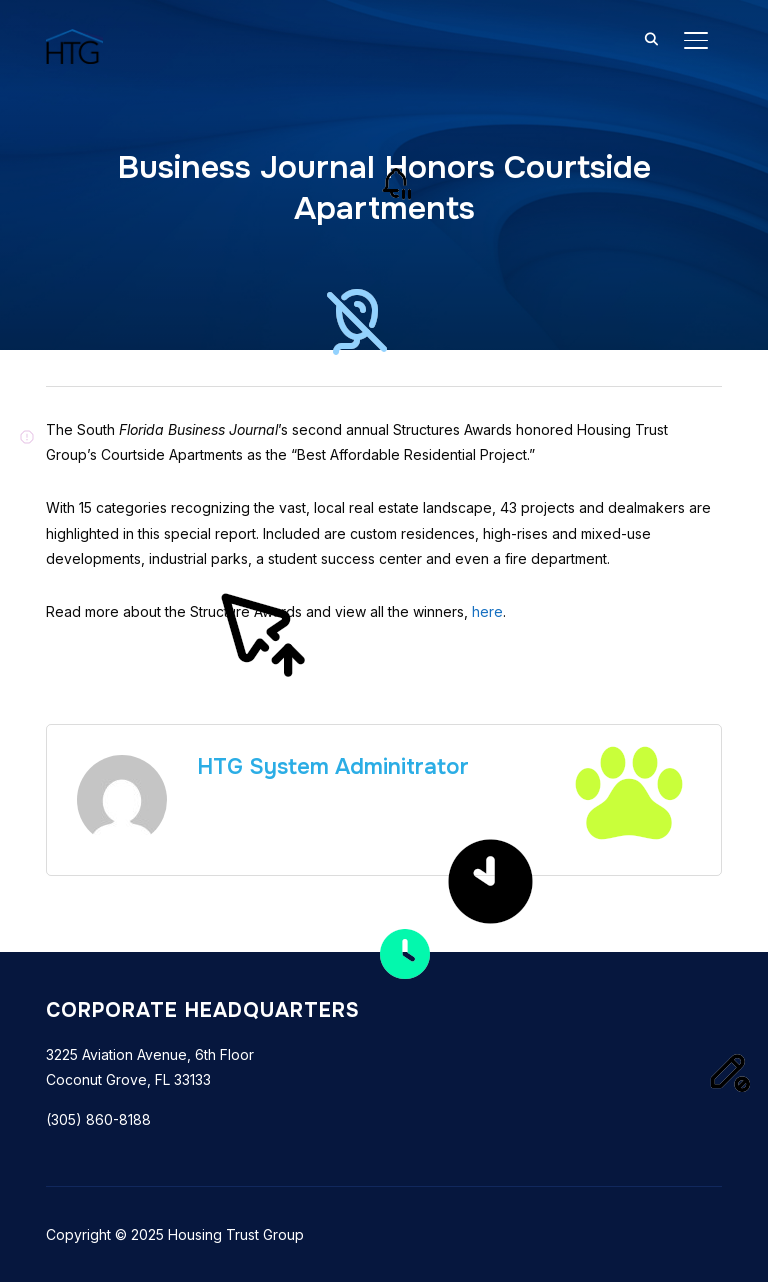  I want to click on indicates a warning or critical alert, so click(27, 437).